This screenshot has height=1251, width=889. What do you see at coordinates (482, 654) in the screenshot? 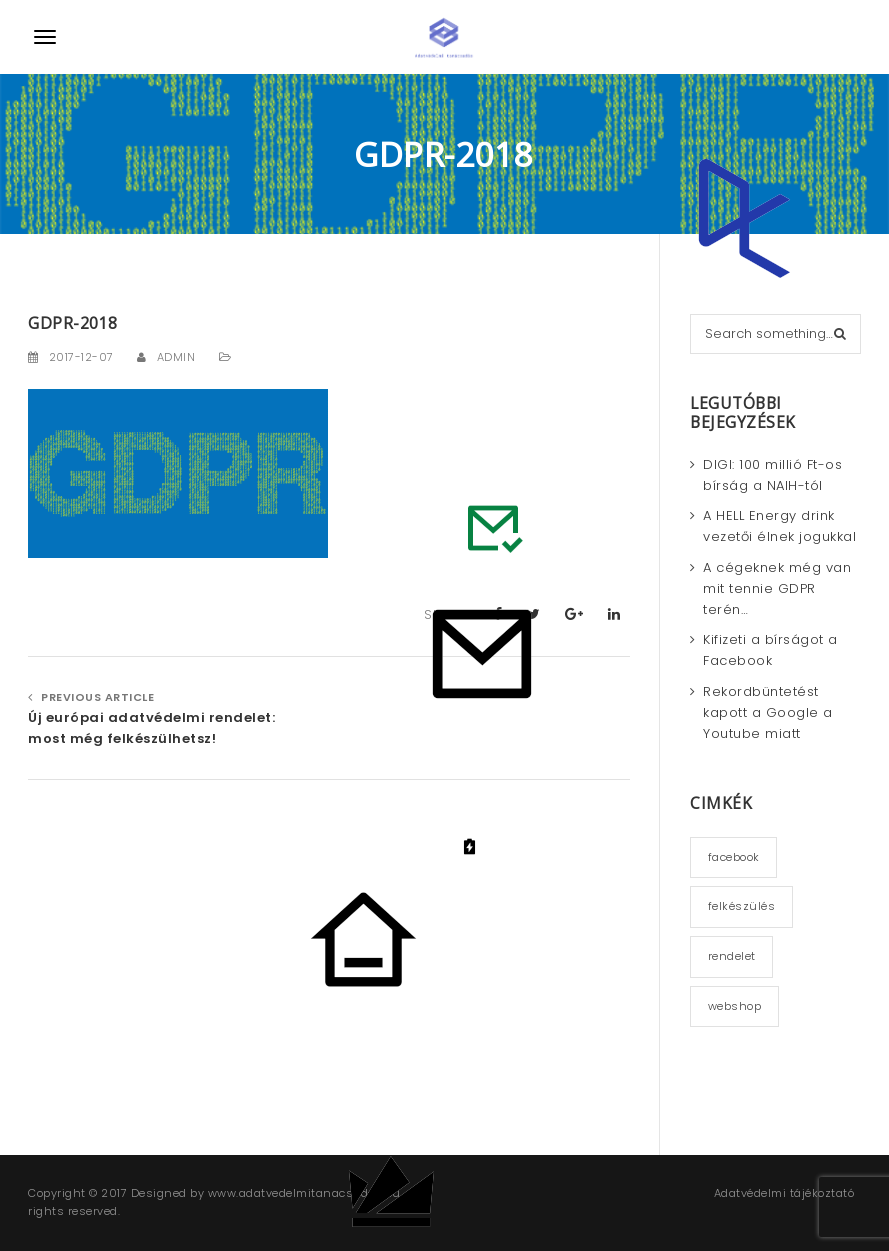
I see `open your email inbox` at bounding box center [482, 654].